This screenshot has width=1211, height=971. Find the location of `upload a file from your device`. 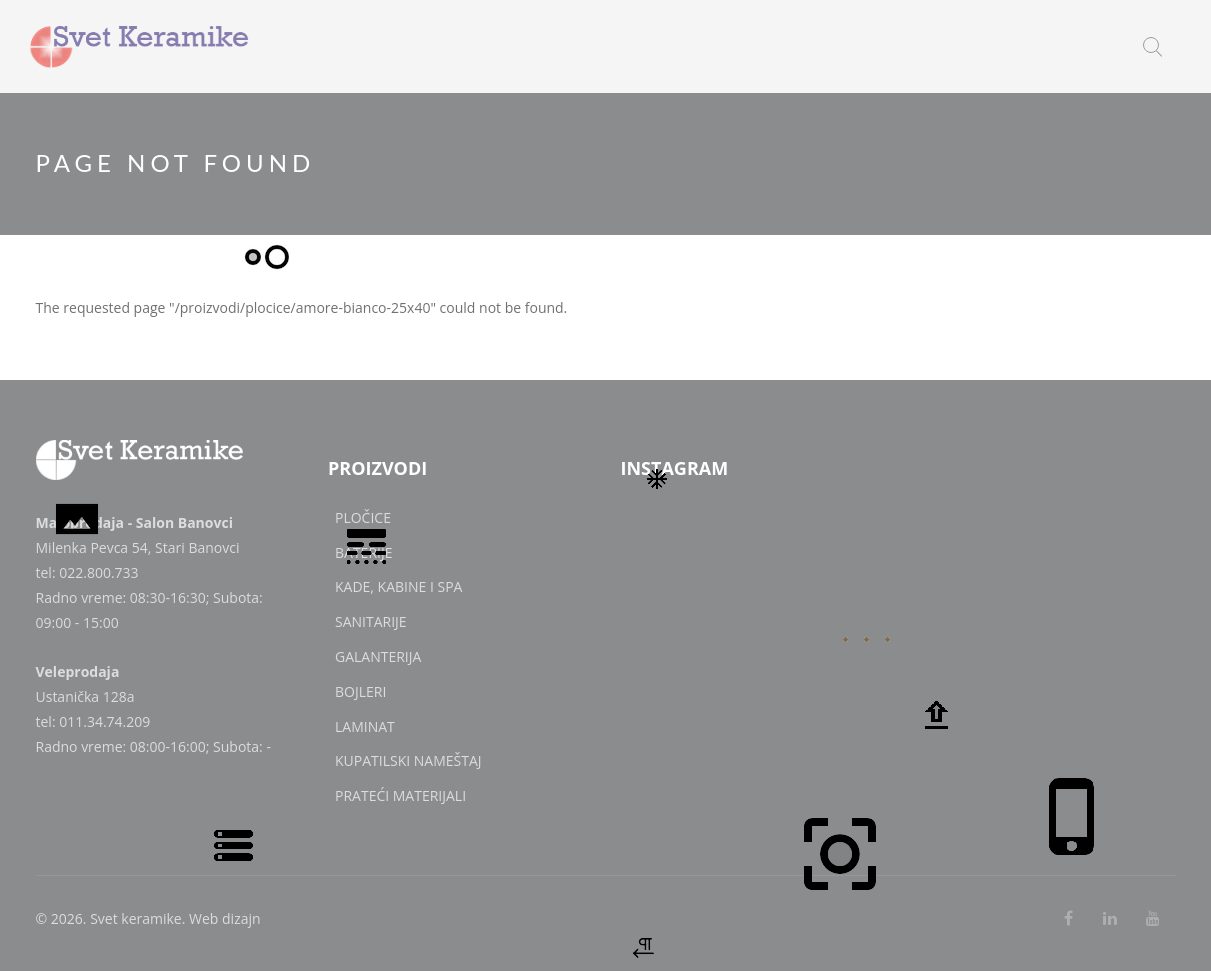

upload a file from your device is located at coordinates (936, 715).